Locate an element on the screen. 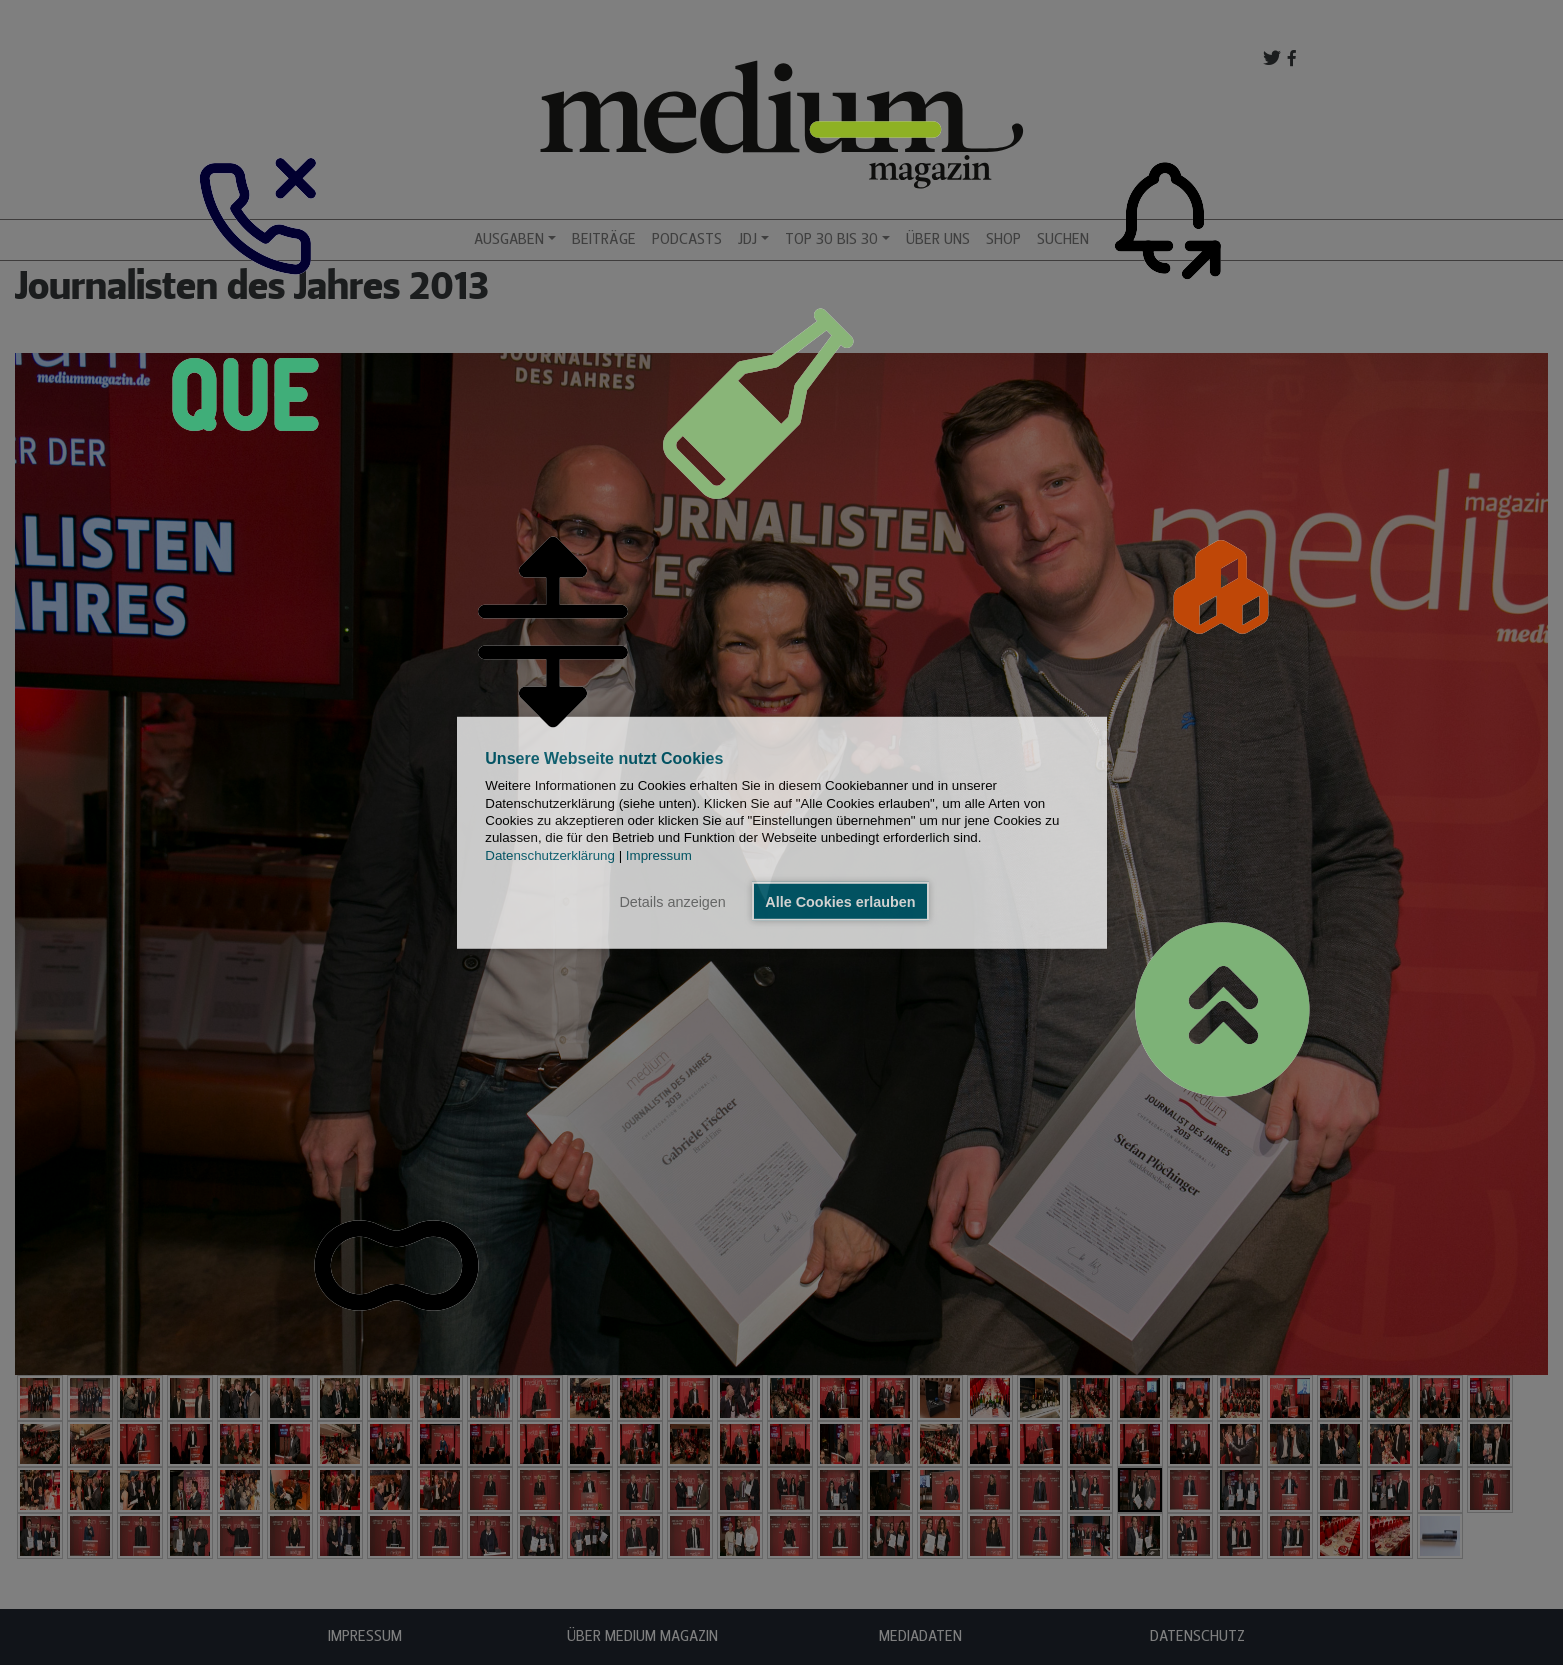 The height and width of the screenshot is (1665, 1563). view 3D objects or models is located at coordinates (1221, 589).